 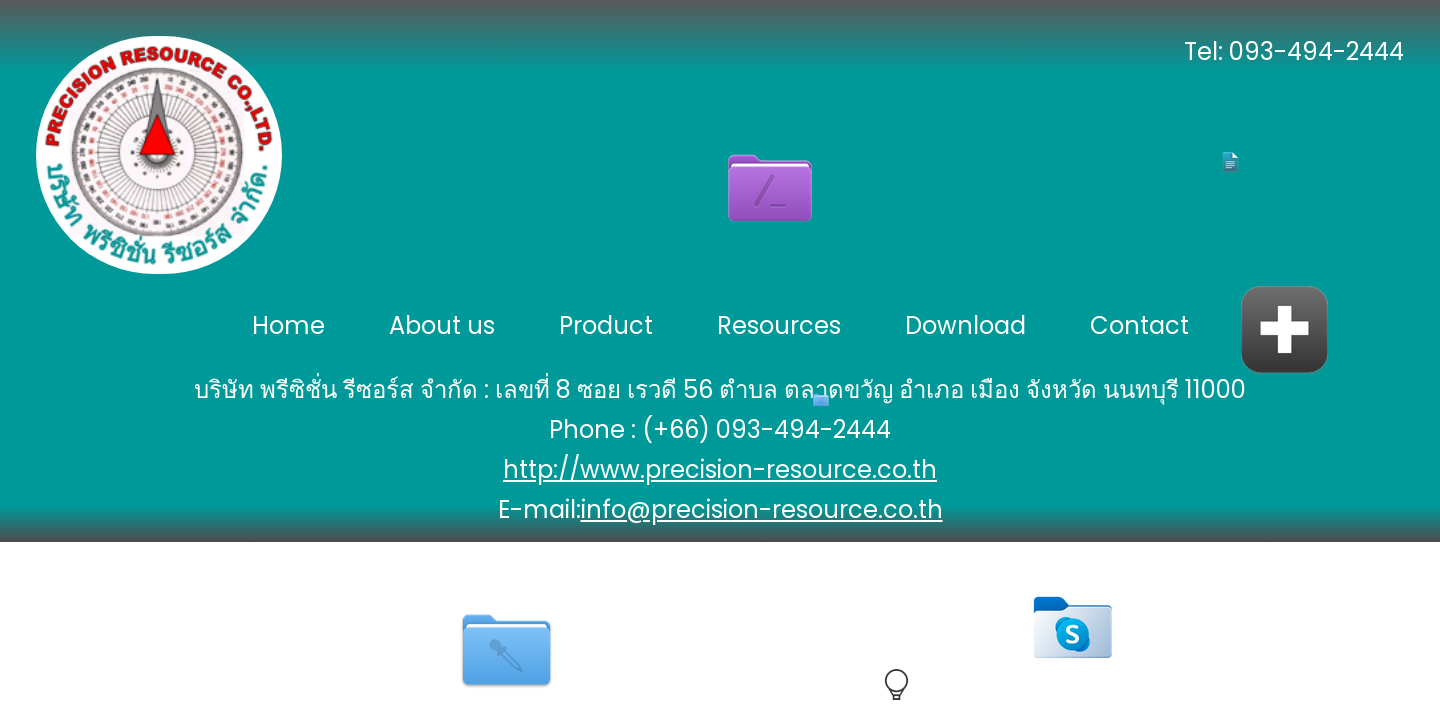 What do you see at coordinates (770, 188) in the screenshot?
I see `access the root directory` at bounding box center [770, 188].